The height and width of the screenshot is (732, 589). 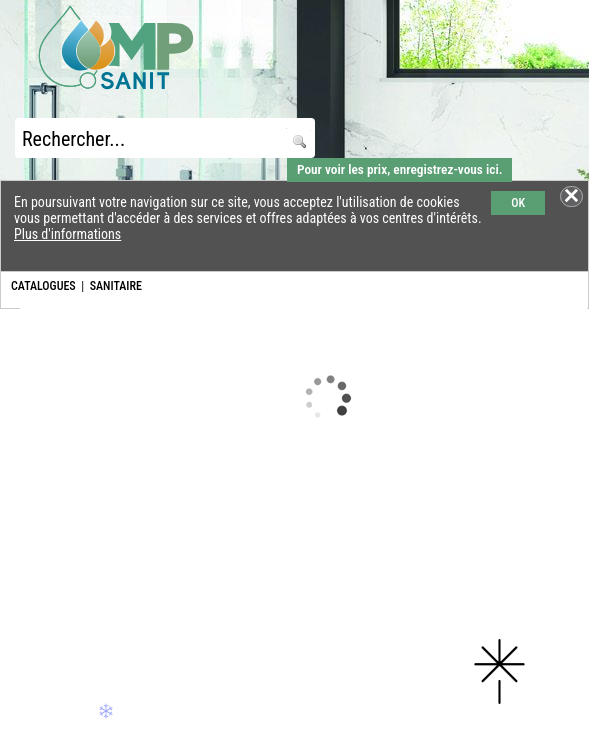 I want to click on indicates cold or winter weather conditions, so click(x=106, y=711).